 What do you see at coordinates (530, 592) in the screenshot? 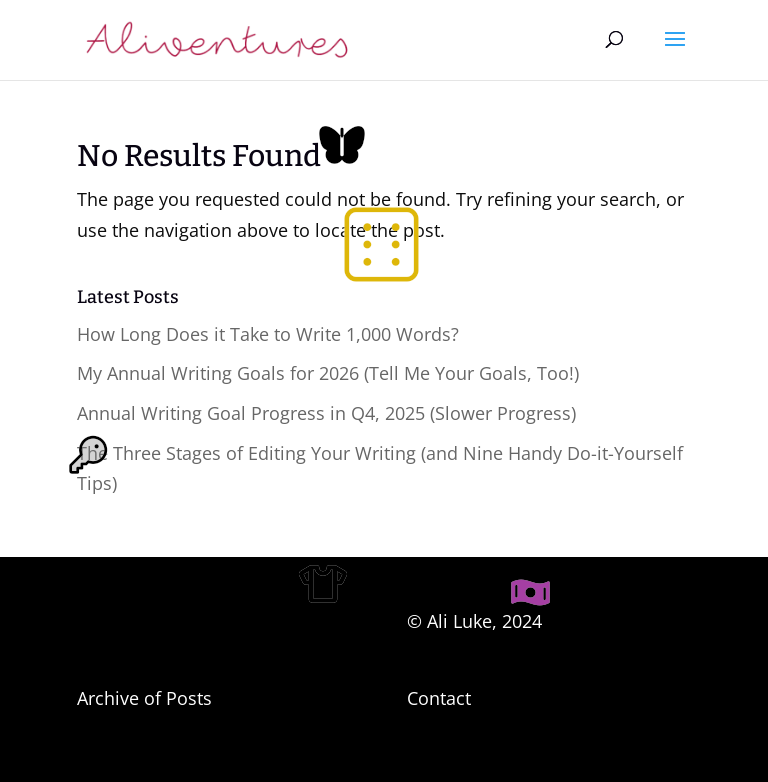
I see `view payment or transaction history` at bounding box center [530, 592].